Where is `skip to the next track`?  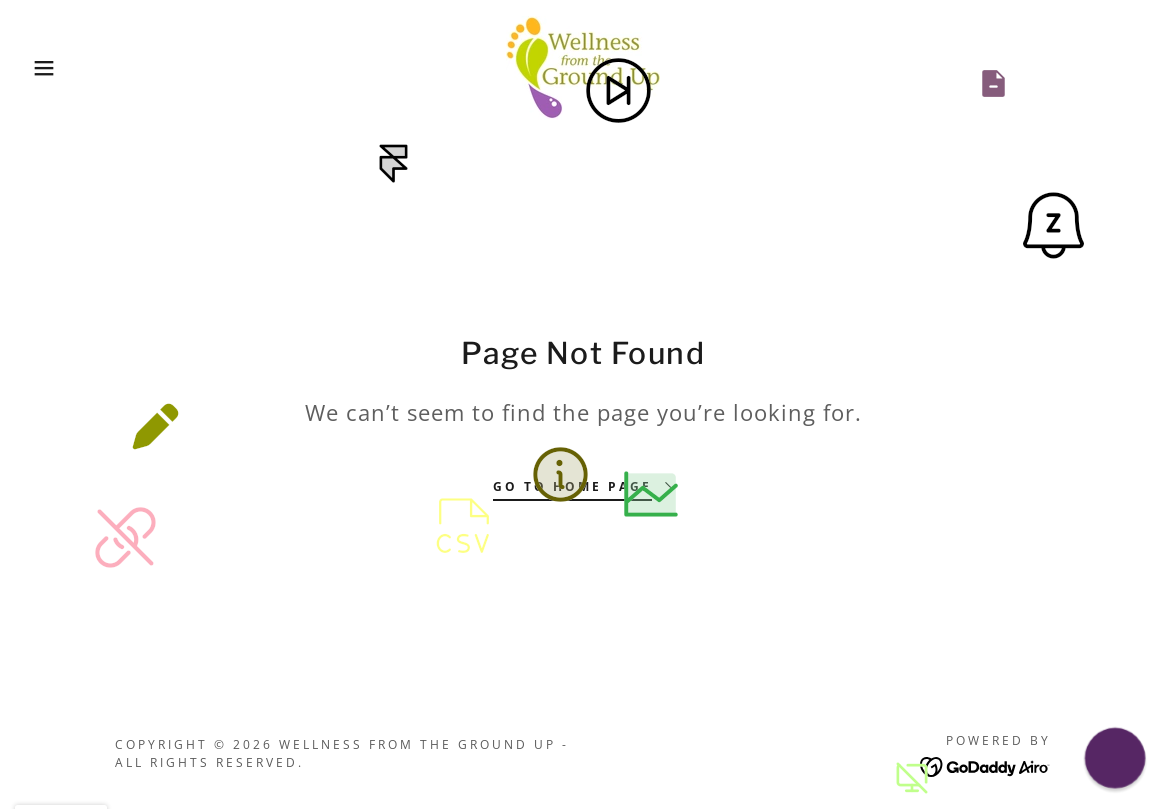 skip to the next track is located at coordinates (618, 90).